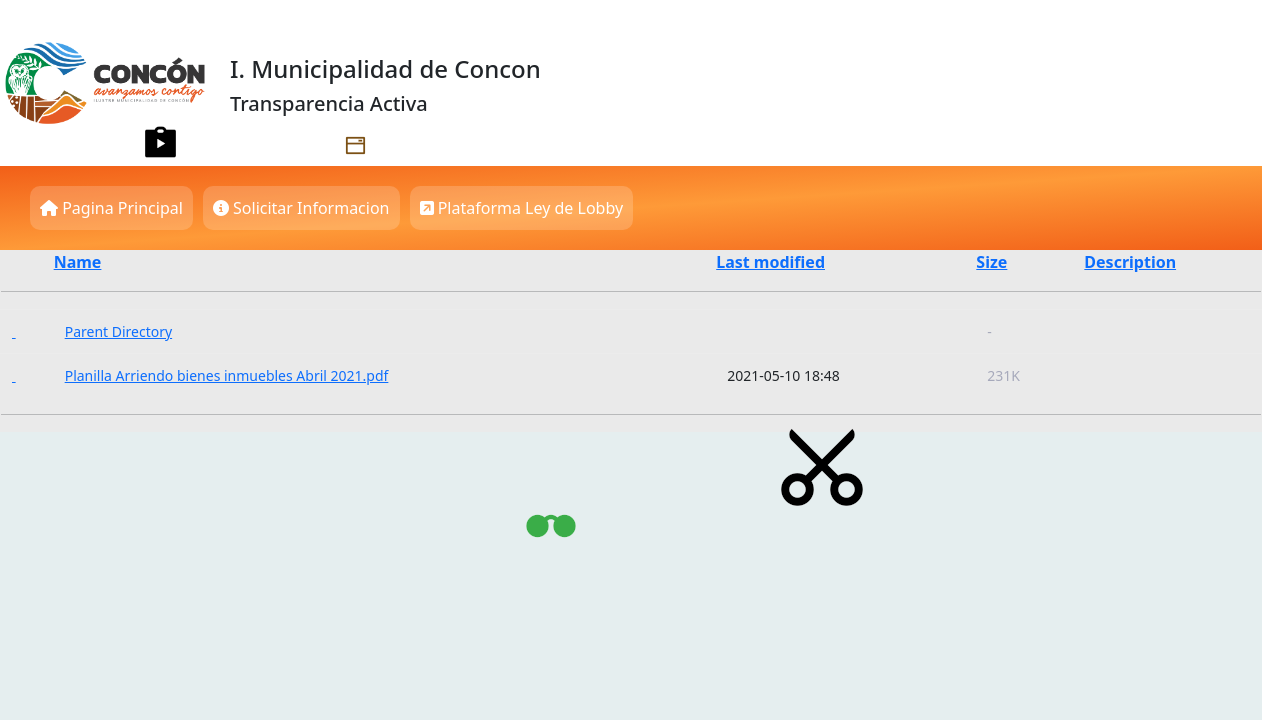 This screenshot has height=720, width=1262. What do you see at coordinates (160, 143) in the screenshot?
I see `start a presentation or slideshow` at bounding box center [160, 143].